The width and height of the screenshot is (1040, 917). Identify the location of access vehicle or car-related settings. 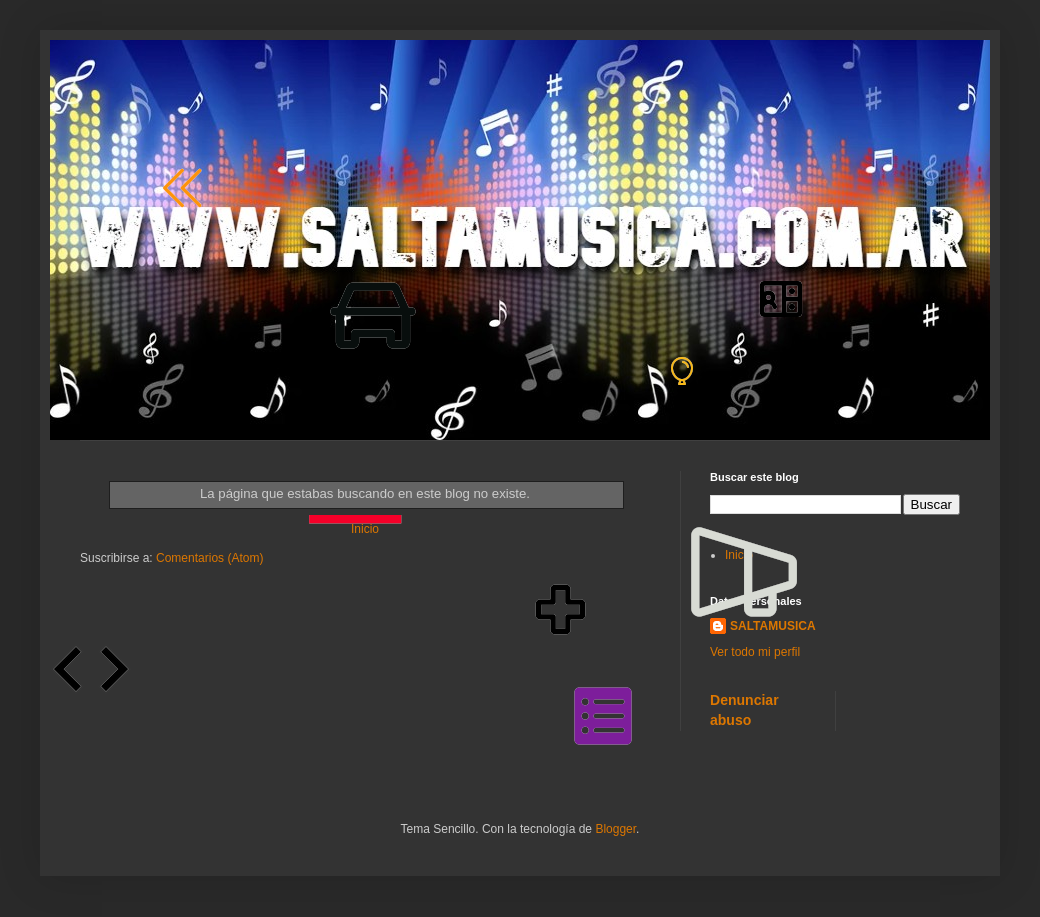
(373, 317).